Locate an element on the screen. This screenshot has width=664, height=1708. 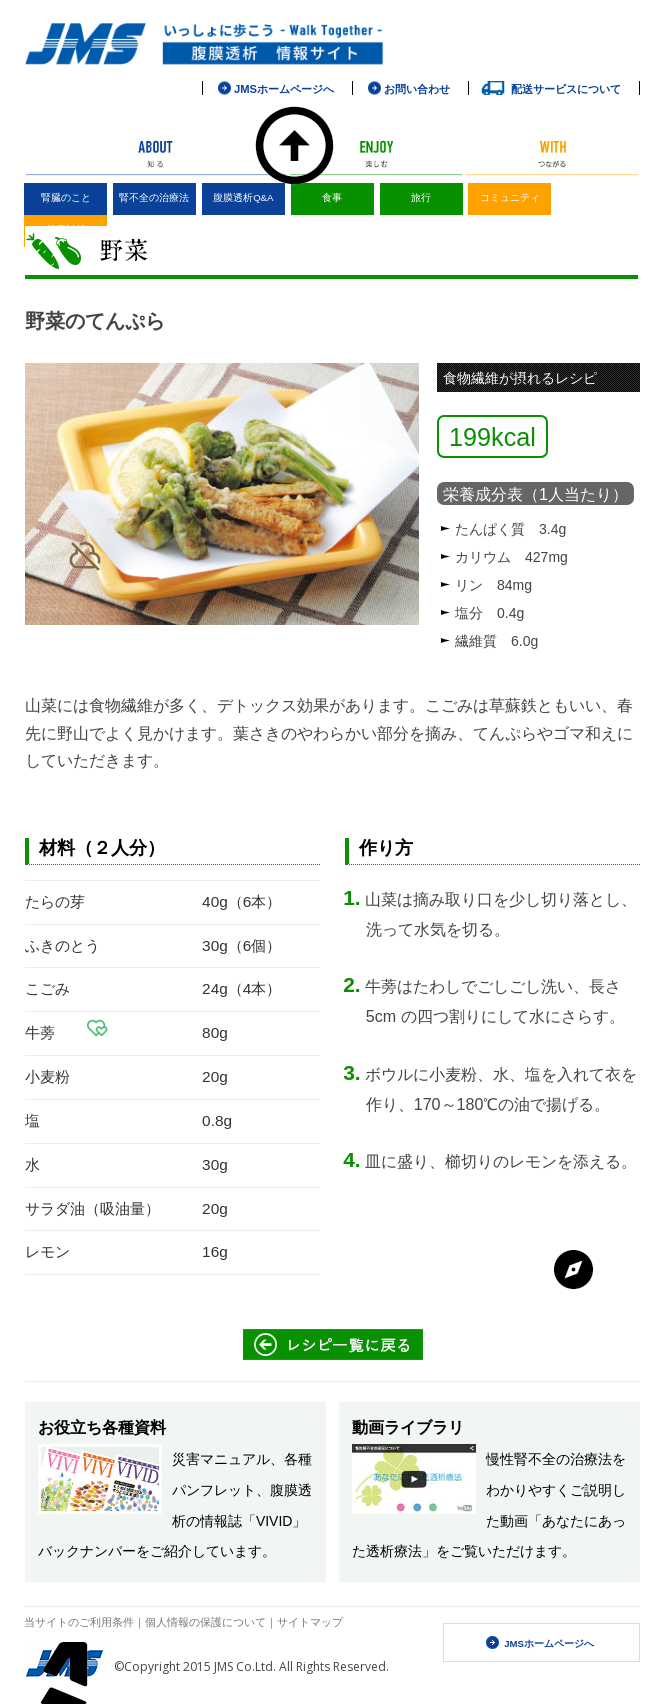
scroll to top of page is located at coordinates (294, 145).